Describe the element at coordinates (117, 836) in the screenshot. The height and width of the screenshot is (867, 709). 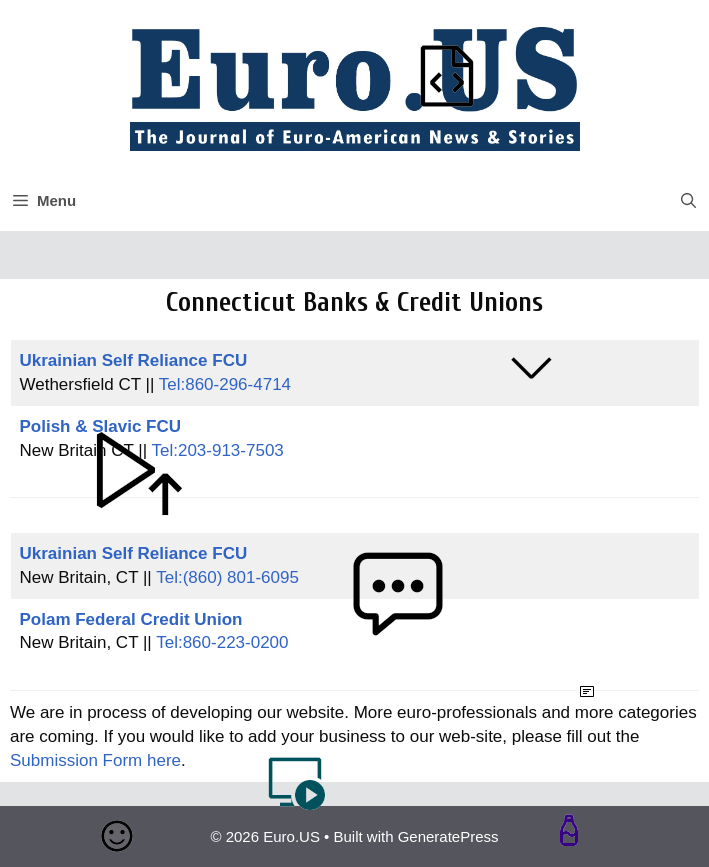
I see `rate your experience as positive` at that location.